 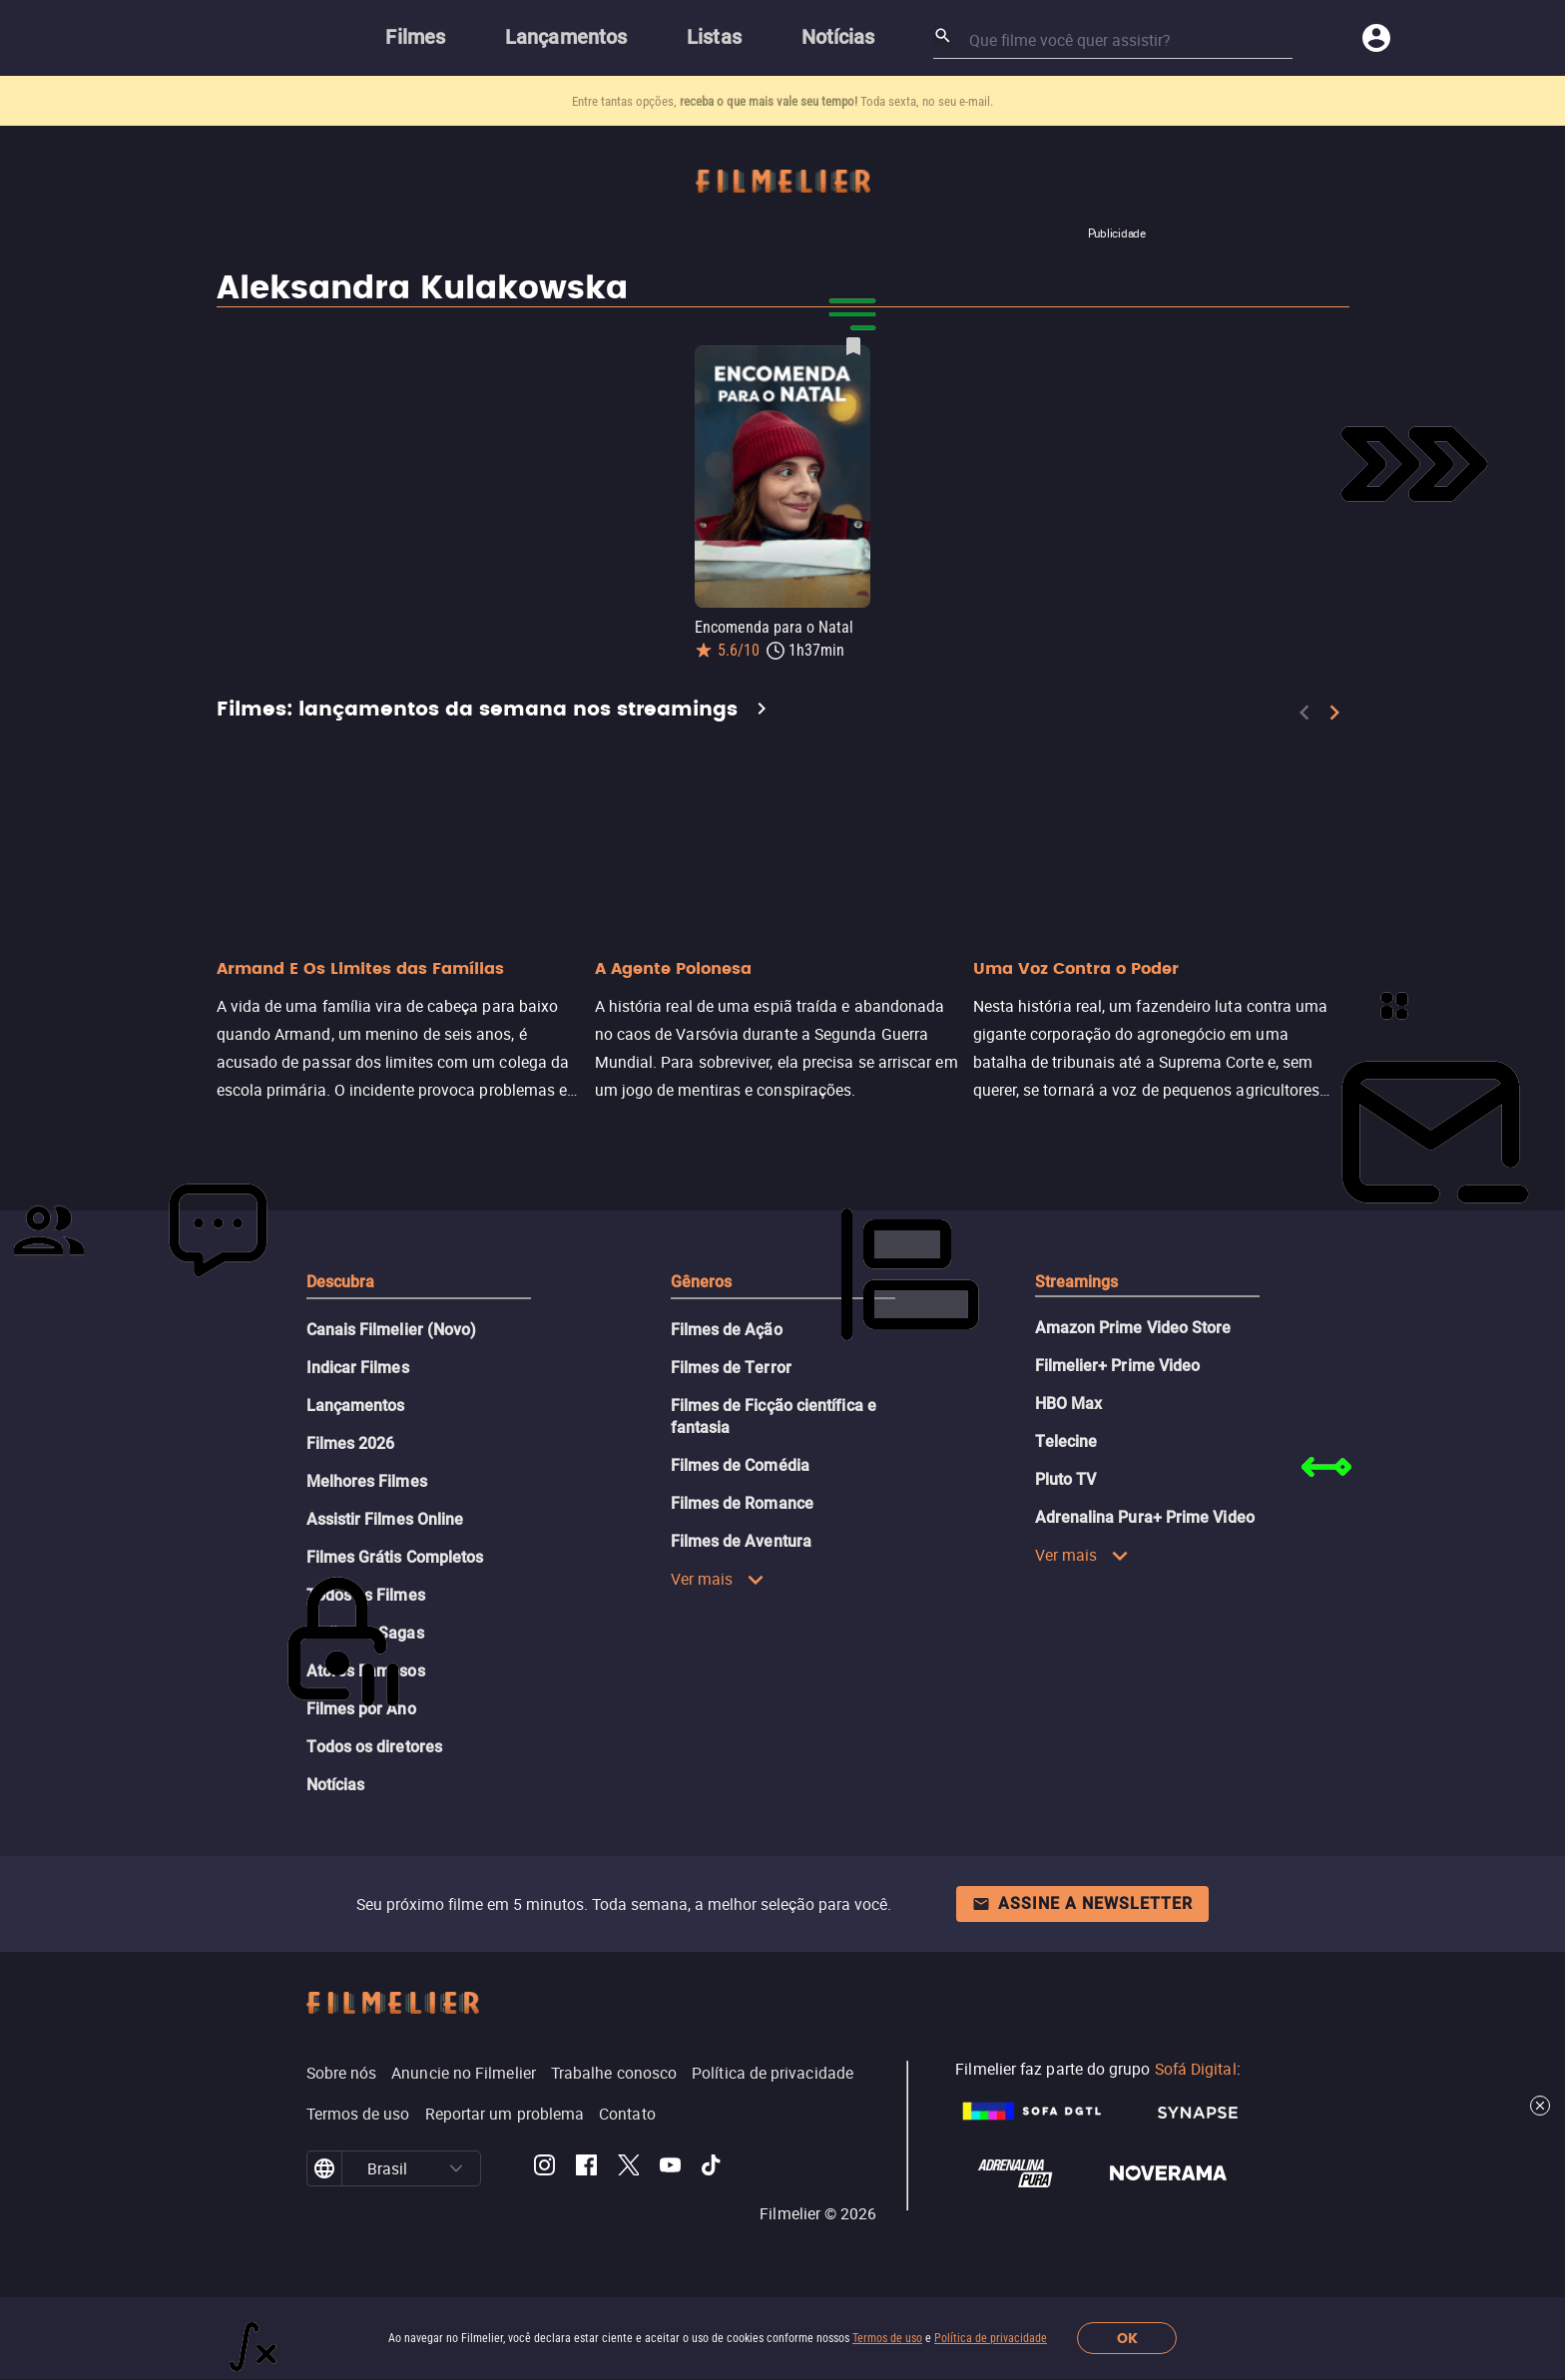 I want to click on remove an email from your inbox, so click(x=1430, y=1132).